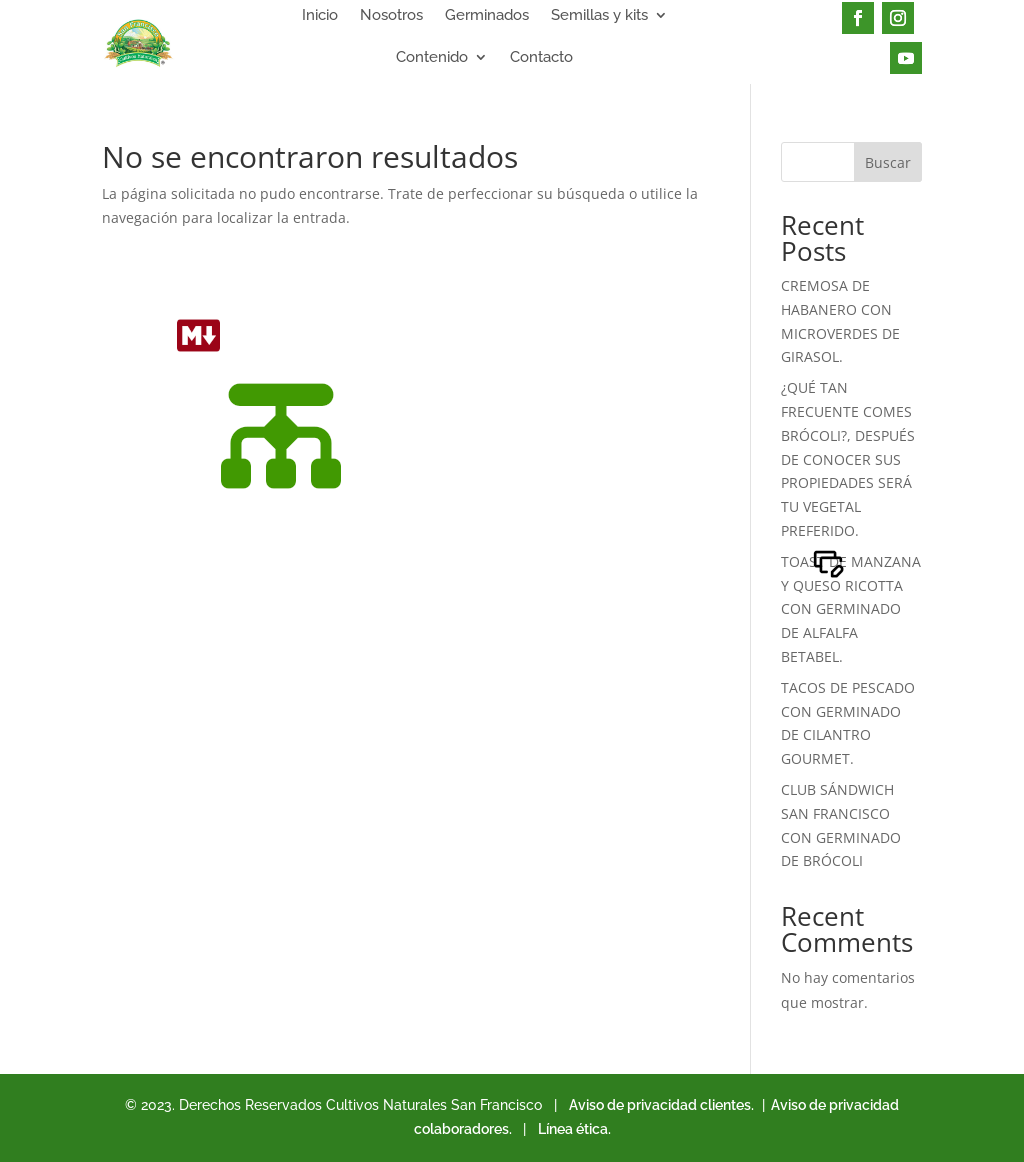  What do you see at coordinates (281, 436) in the screenshot?
I see `view organizational hierarchy or structure` at bounding box center [281, 436].